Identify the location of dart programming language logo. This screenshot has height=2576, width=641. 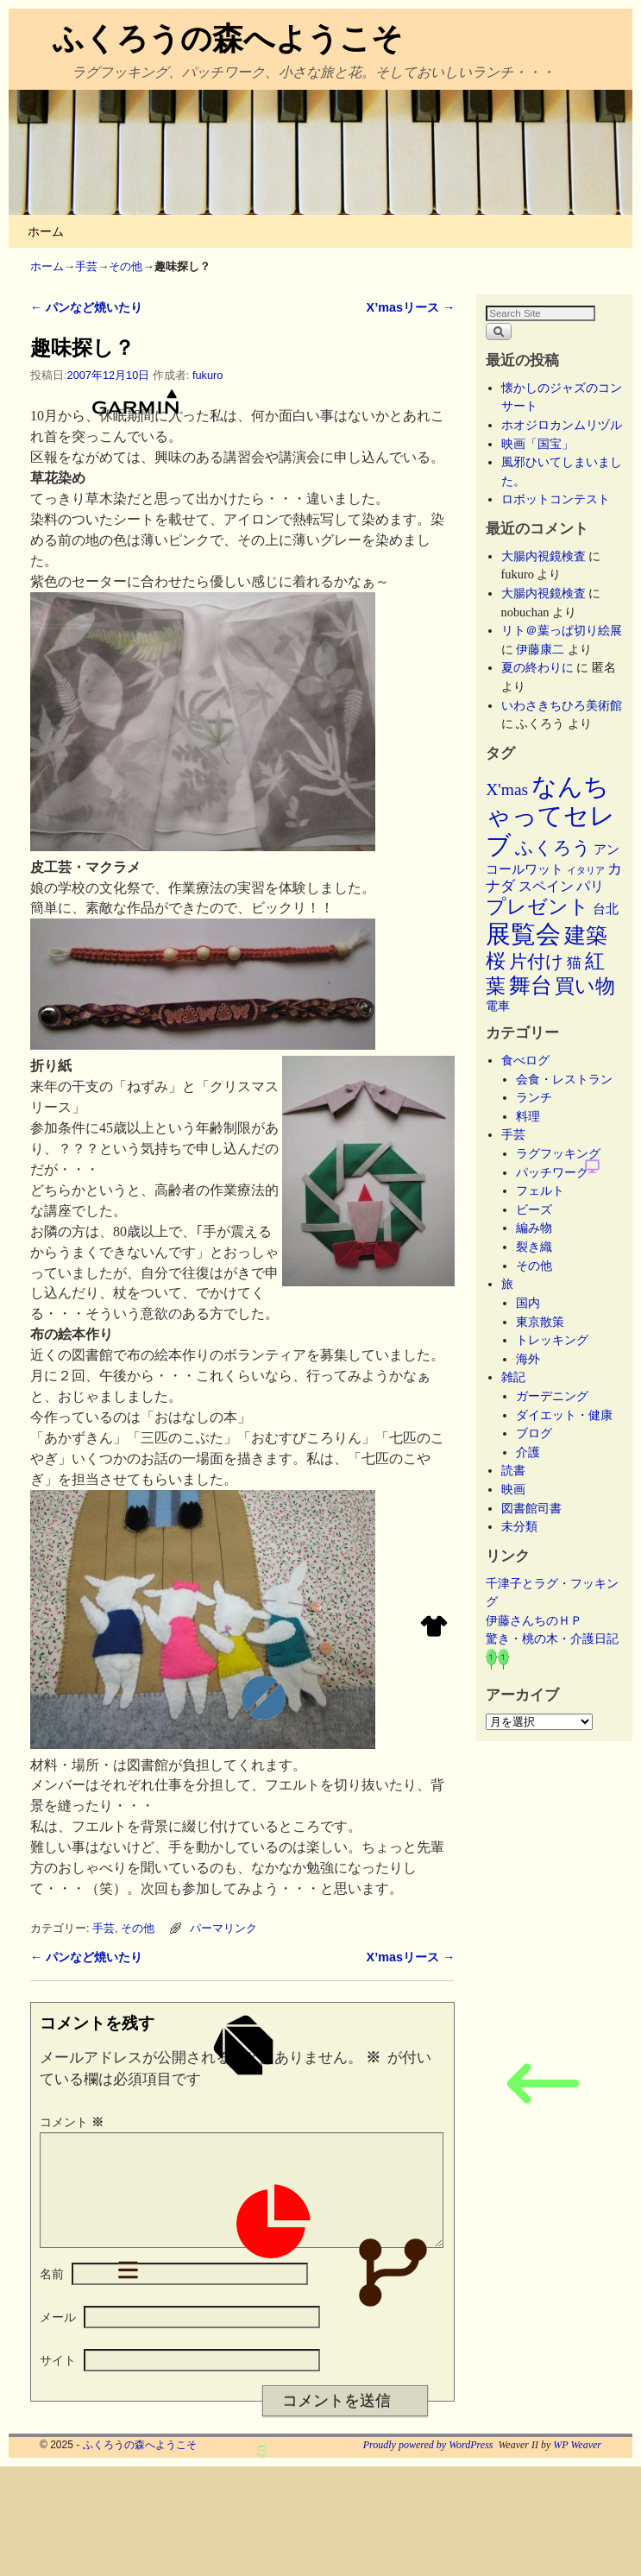
(243, 2045).